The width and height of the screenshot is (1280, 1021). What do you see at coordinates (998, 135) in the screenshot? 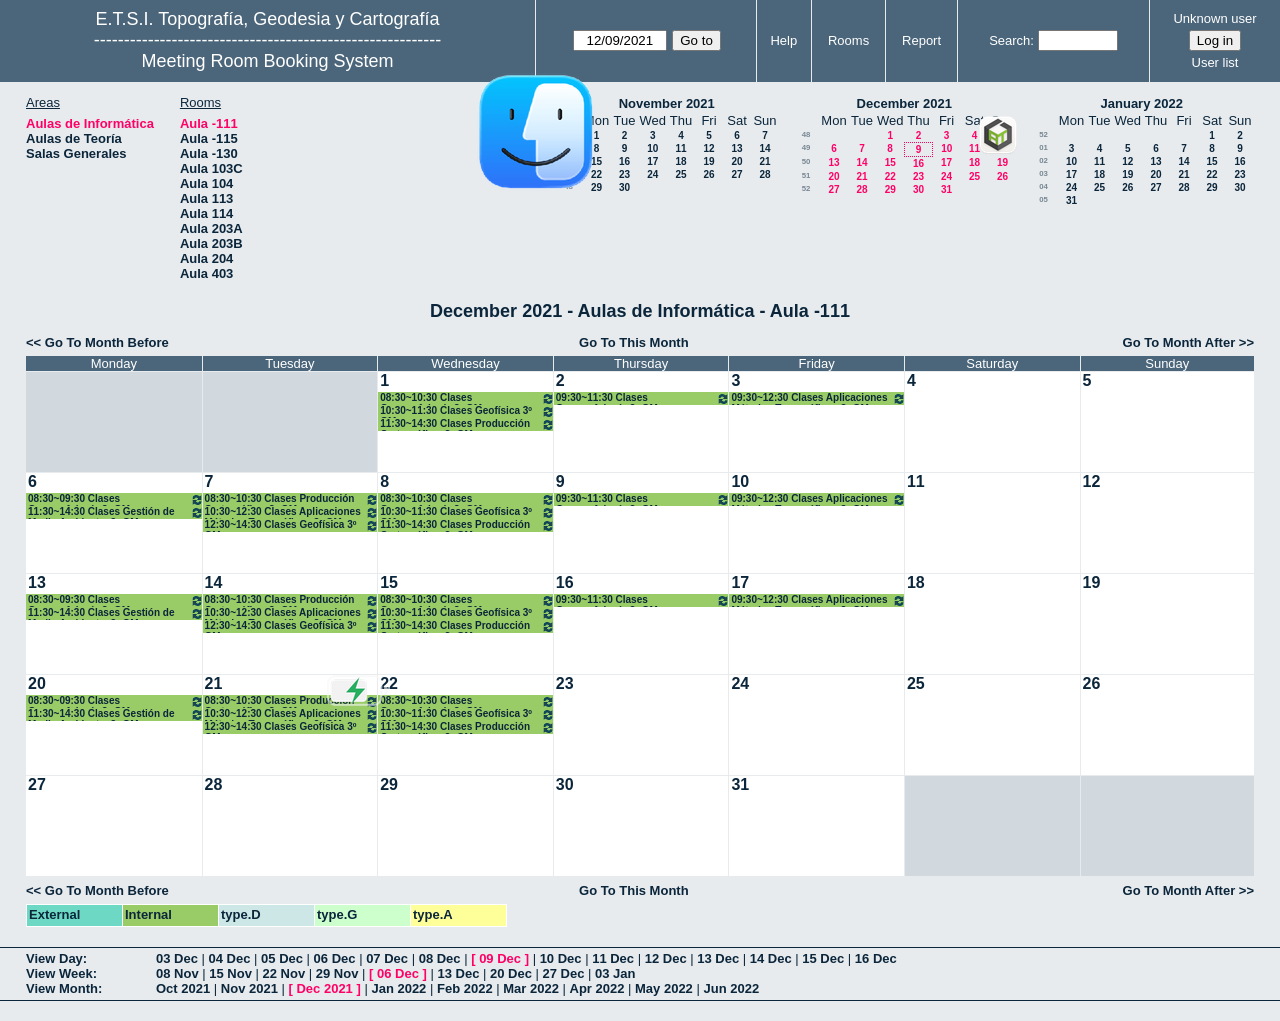
I see `launch atlauncher minecraft mod manager` at bounding box center [998, 135].